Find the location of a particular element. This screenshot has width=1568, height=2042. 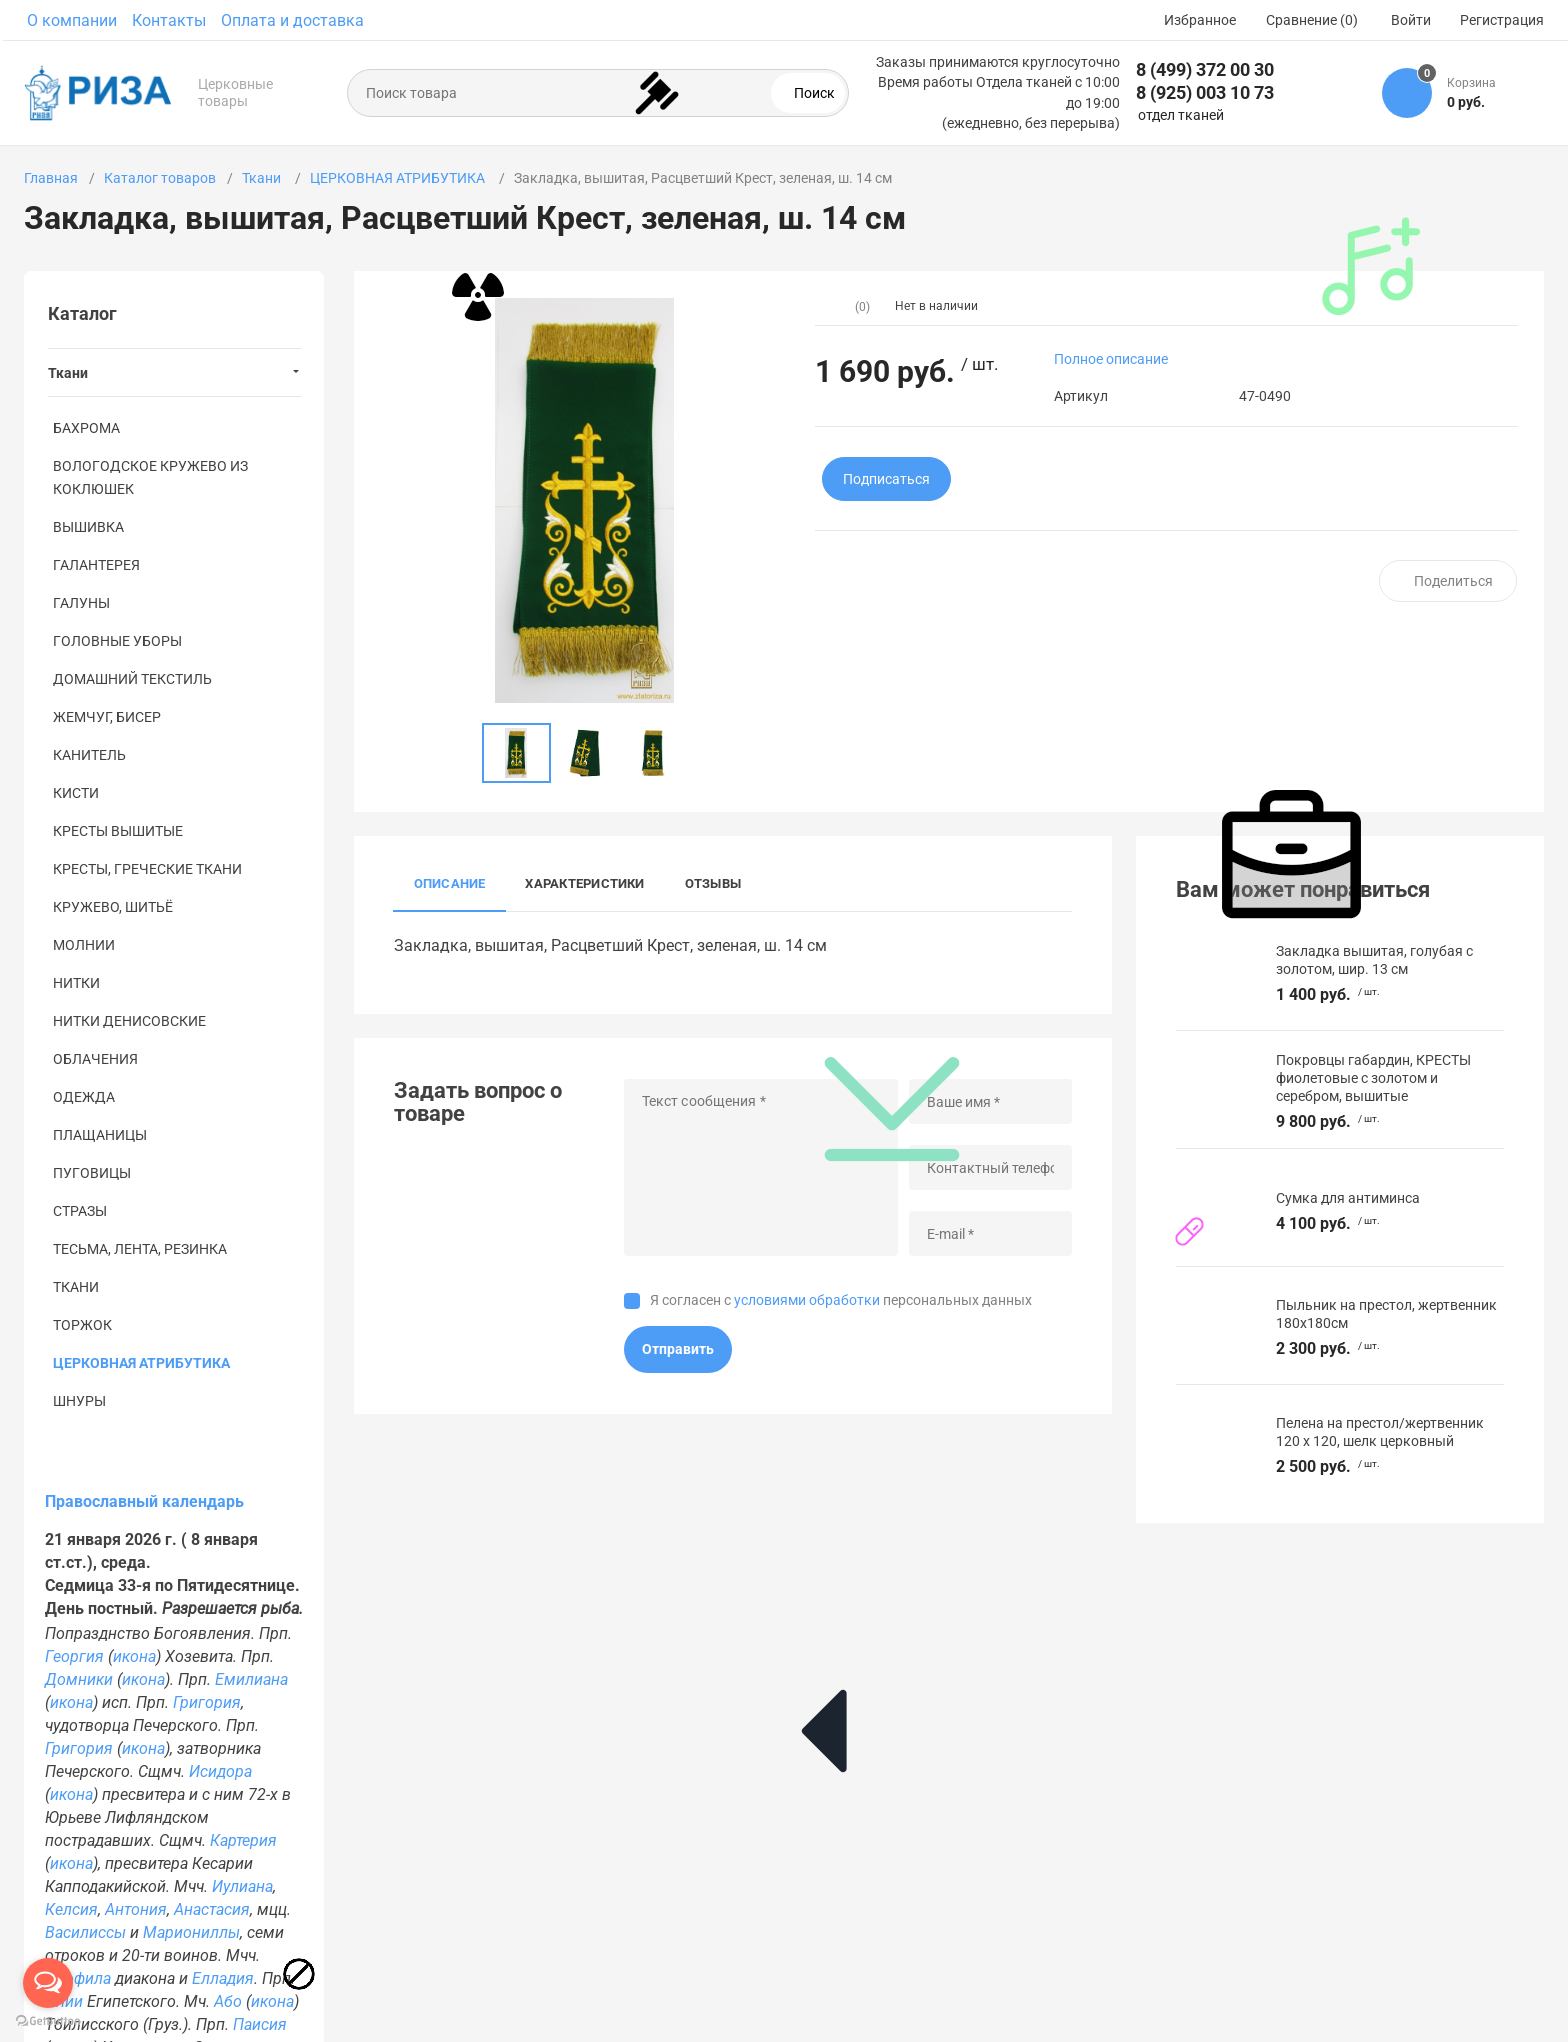

go back to the previous screen is located at coordinates (828, 1731).